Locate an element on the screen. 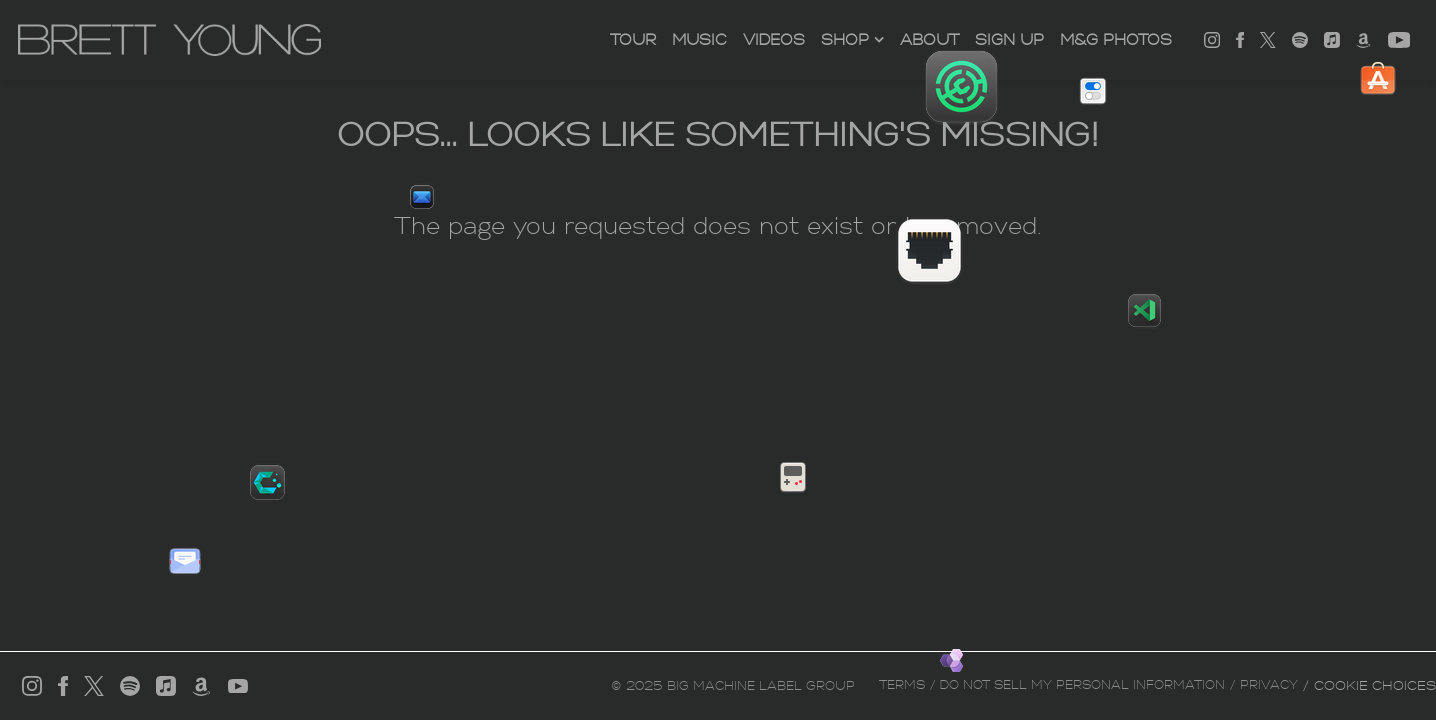 The width and height of the screenshot is (1436, 720). open the microsoft store app is located at coordinates (951, 660).